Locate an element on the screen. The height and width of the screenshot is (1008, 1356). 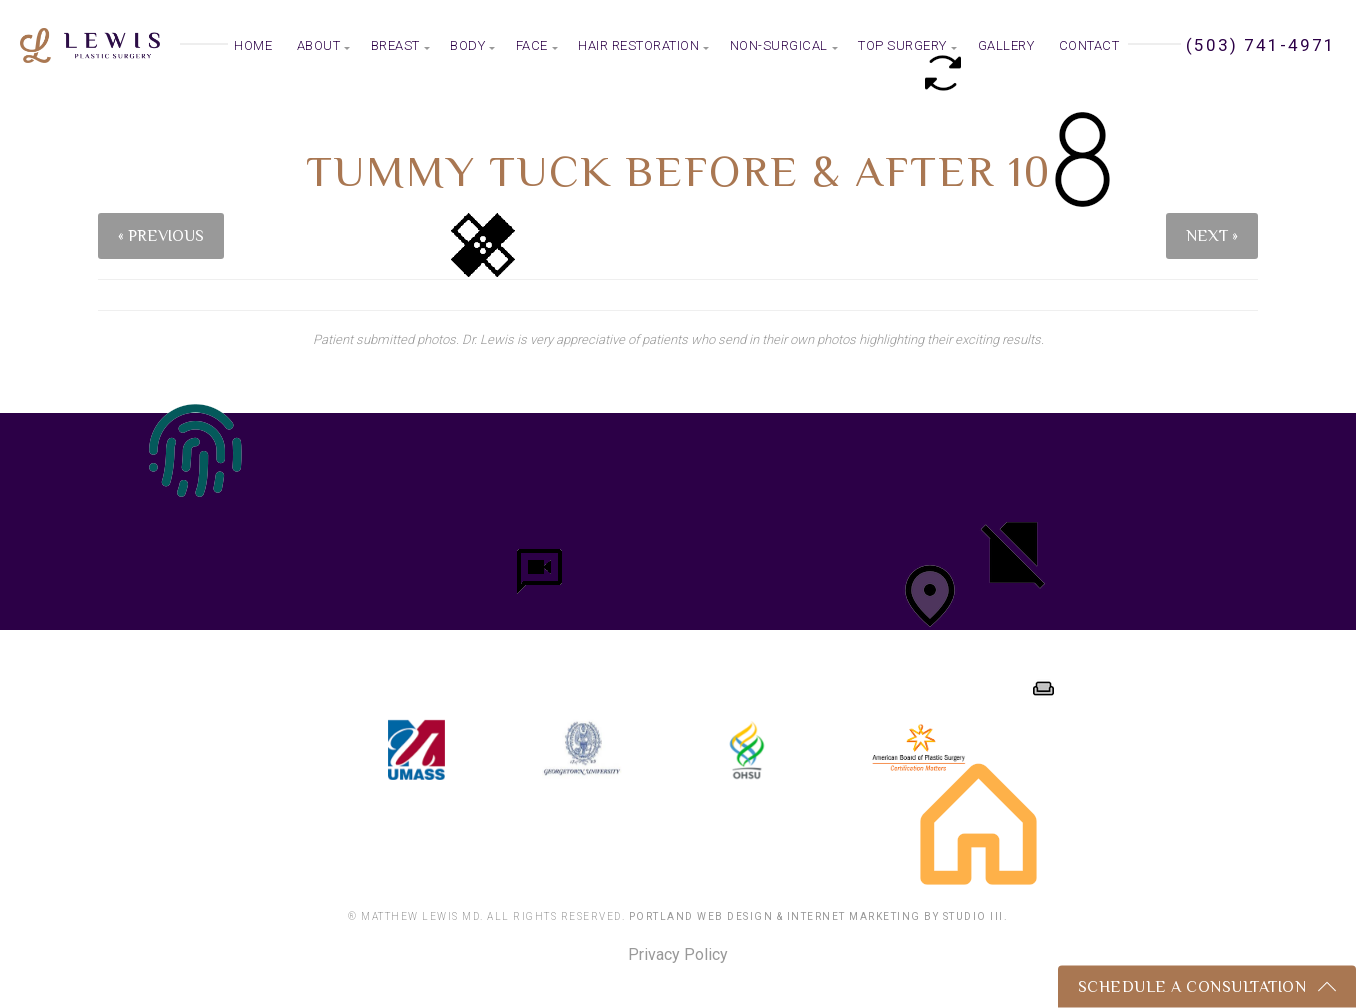
no sim card detected is located at coordinates (1013, 552).